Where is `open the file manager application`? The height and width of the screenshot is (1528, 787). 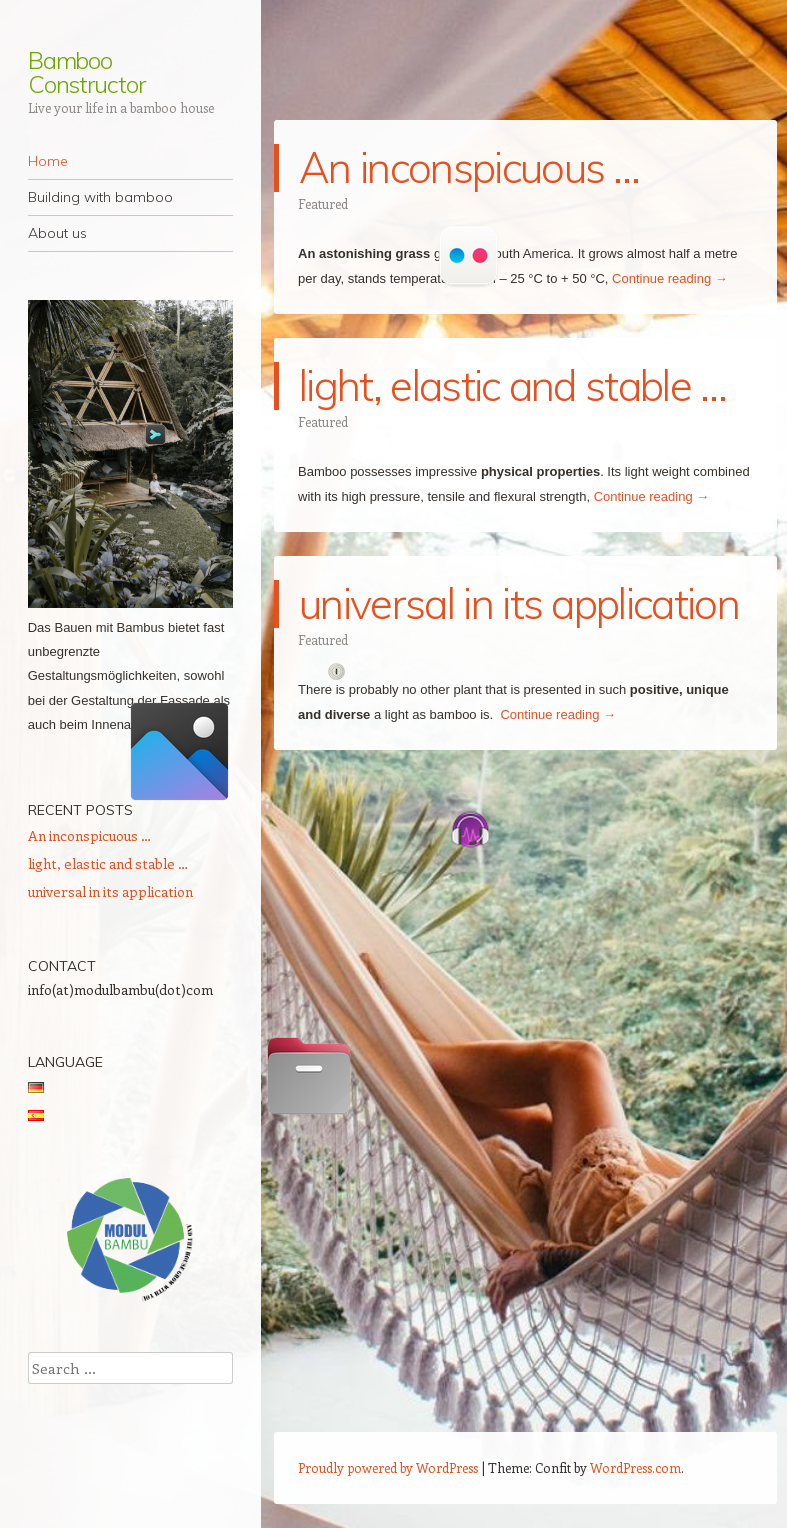 open the file manager application is located at coordinates (309, 1076).